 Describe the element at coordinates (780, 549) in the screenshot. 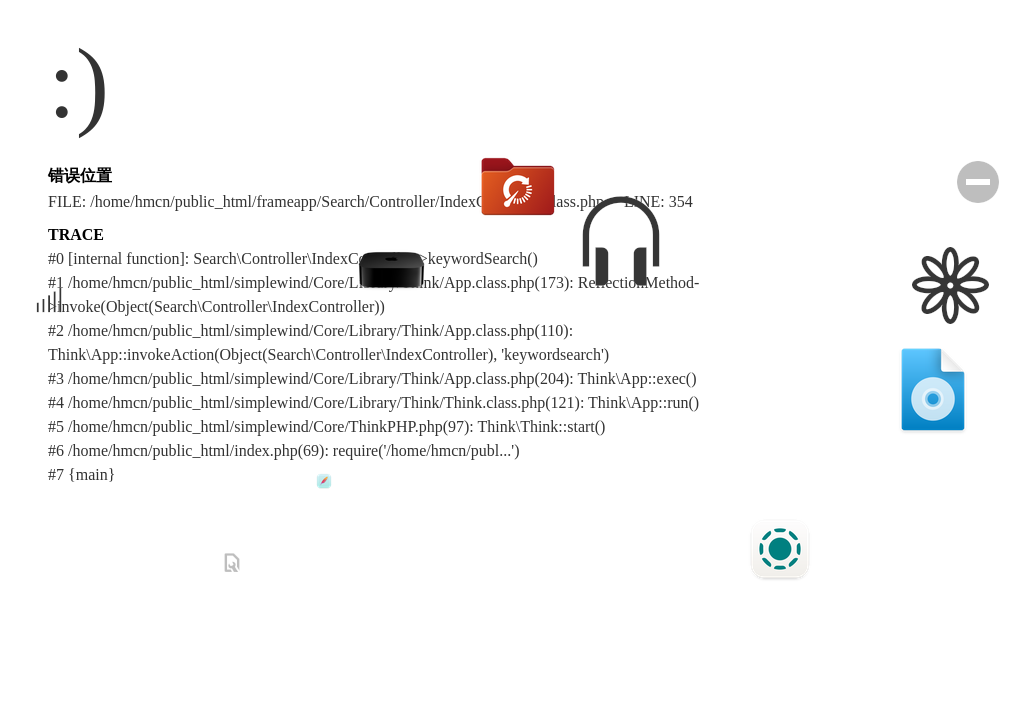

I see `open LocalSend app for local file sharing` at that location.